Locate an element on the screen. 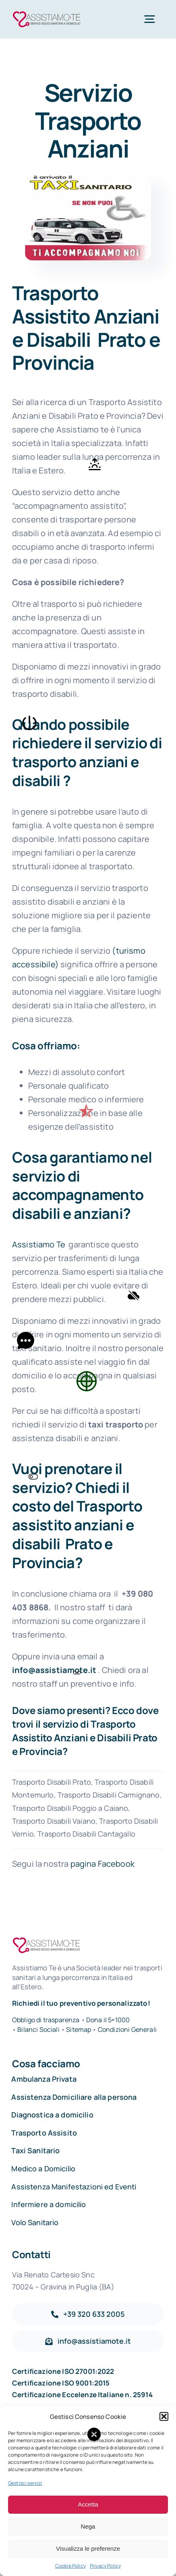 The height and width of the screenshot is (2576, 176). indicates a partial or half rating is located at coordinates (86, 1111).